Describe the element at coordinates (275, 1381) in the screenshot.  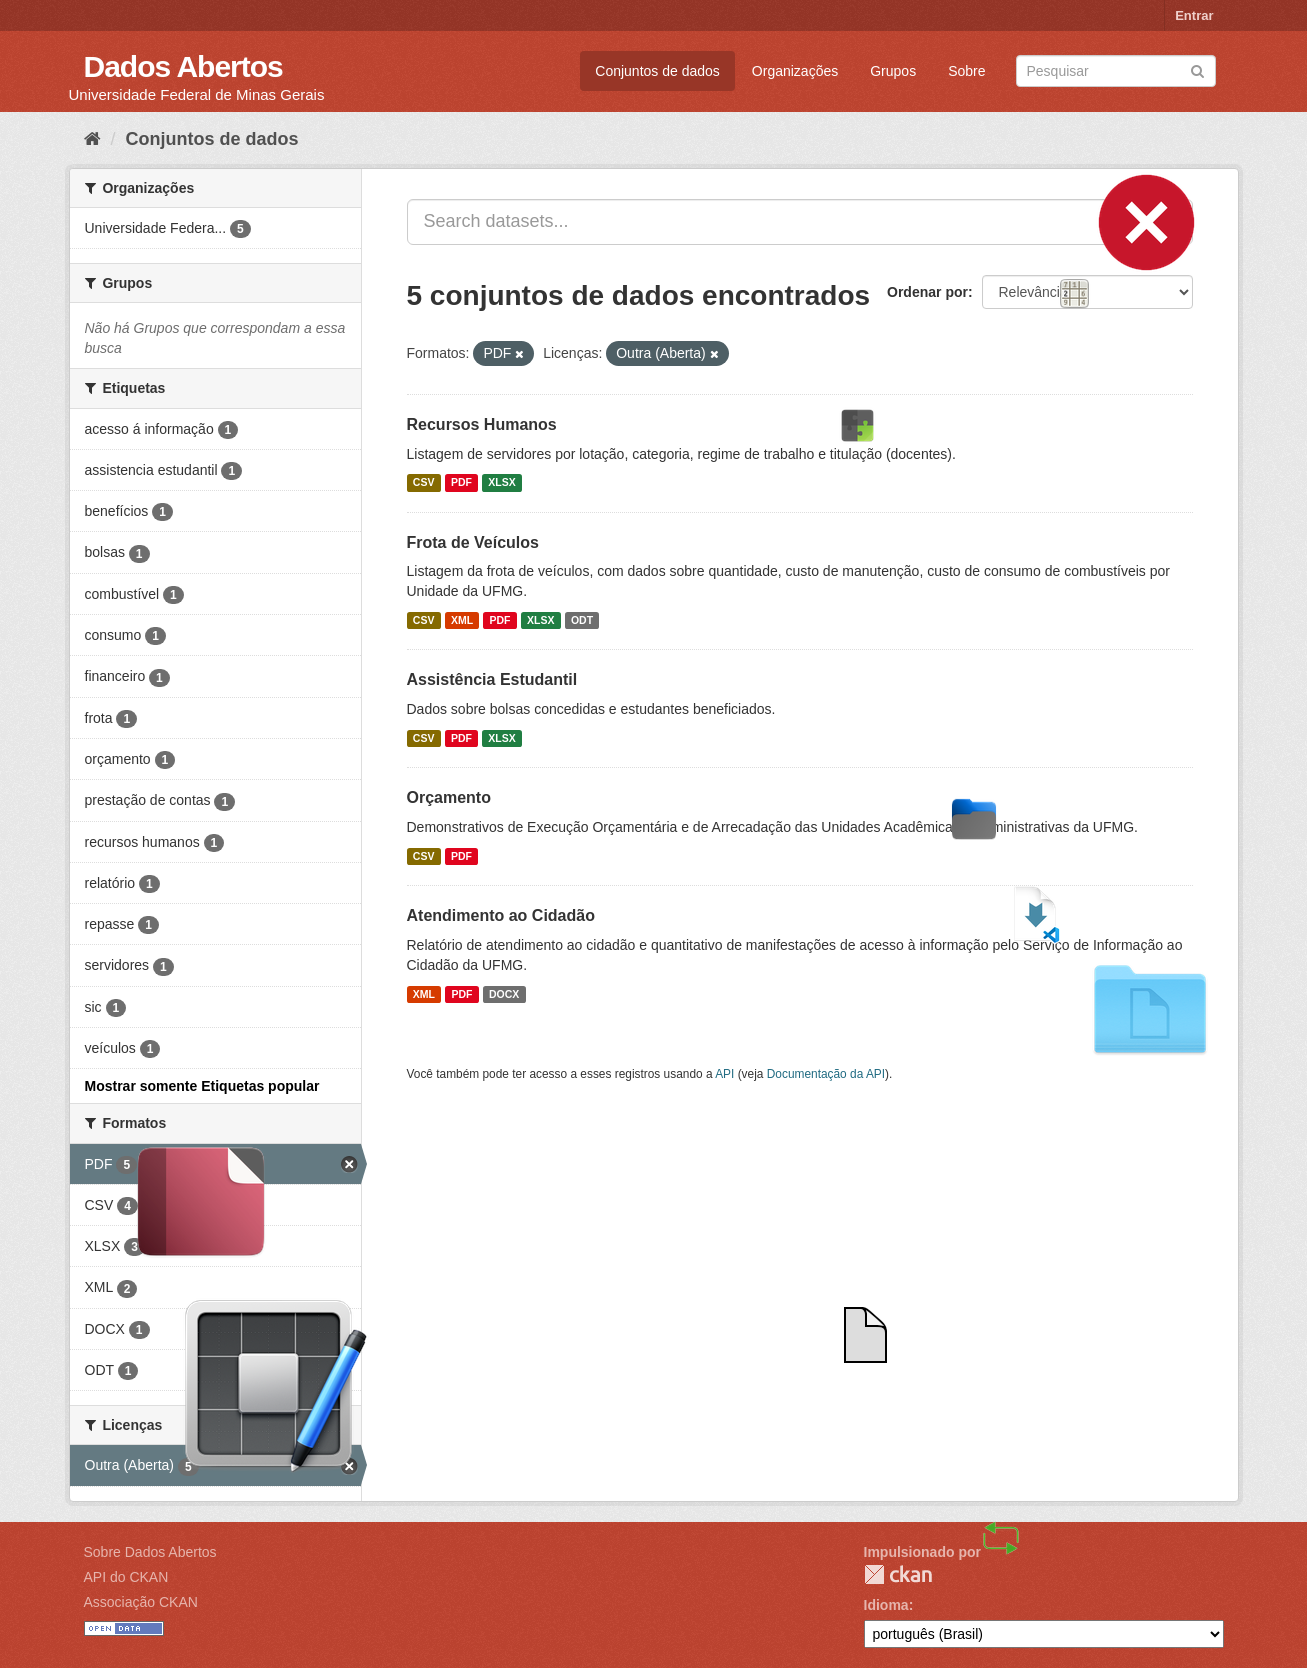
I see `edit or customize assistive control panels` at that location.